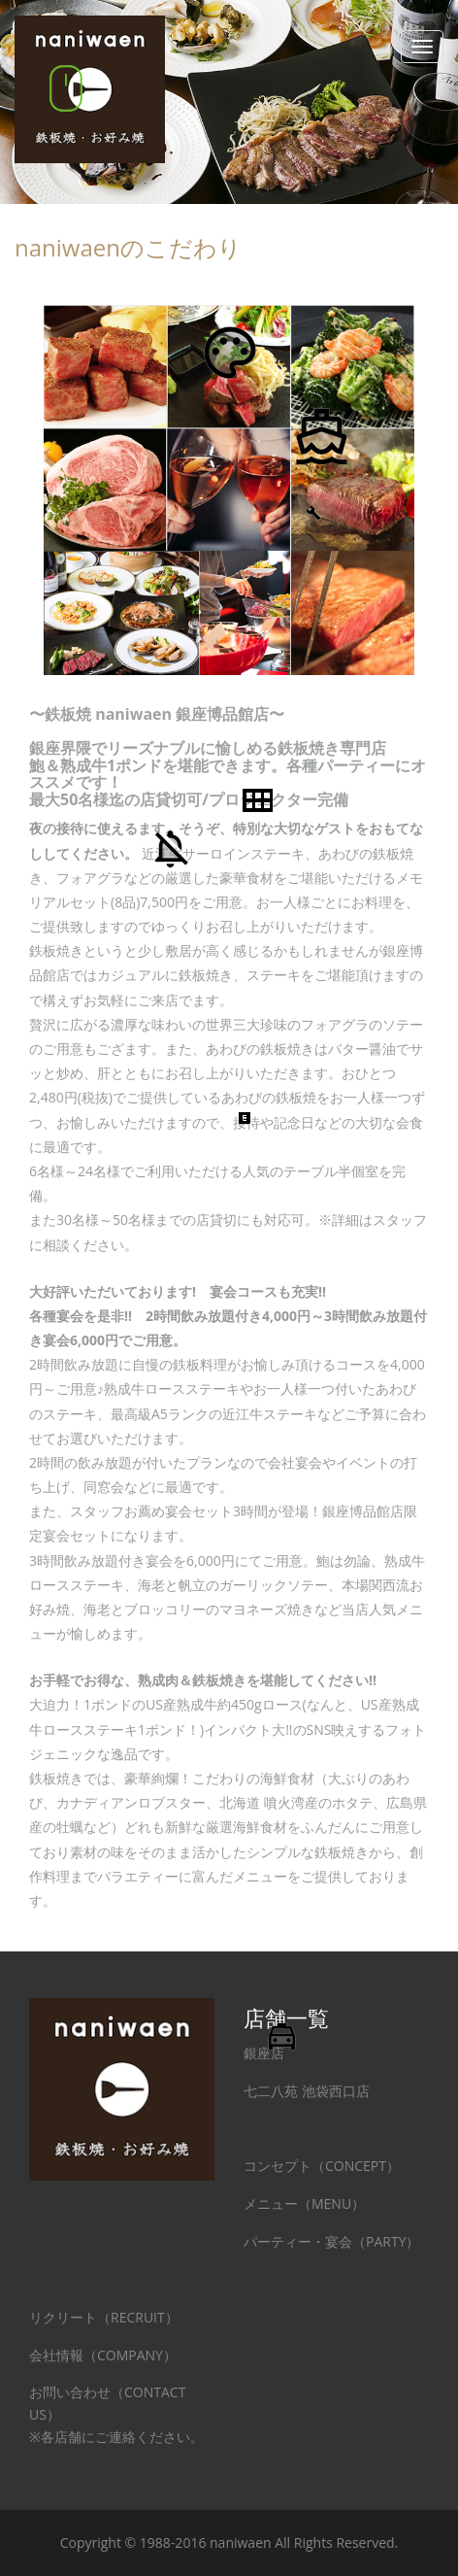 Image resolution: width=458 pixels, height=2576 pixels. Describe the element at coordinates (257, 801) in the screenshot. I see `switch to grid view` at that location.